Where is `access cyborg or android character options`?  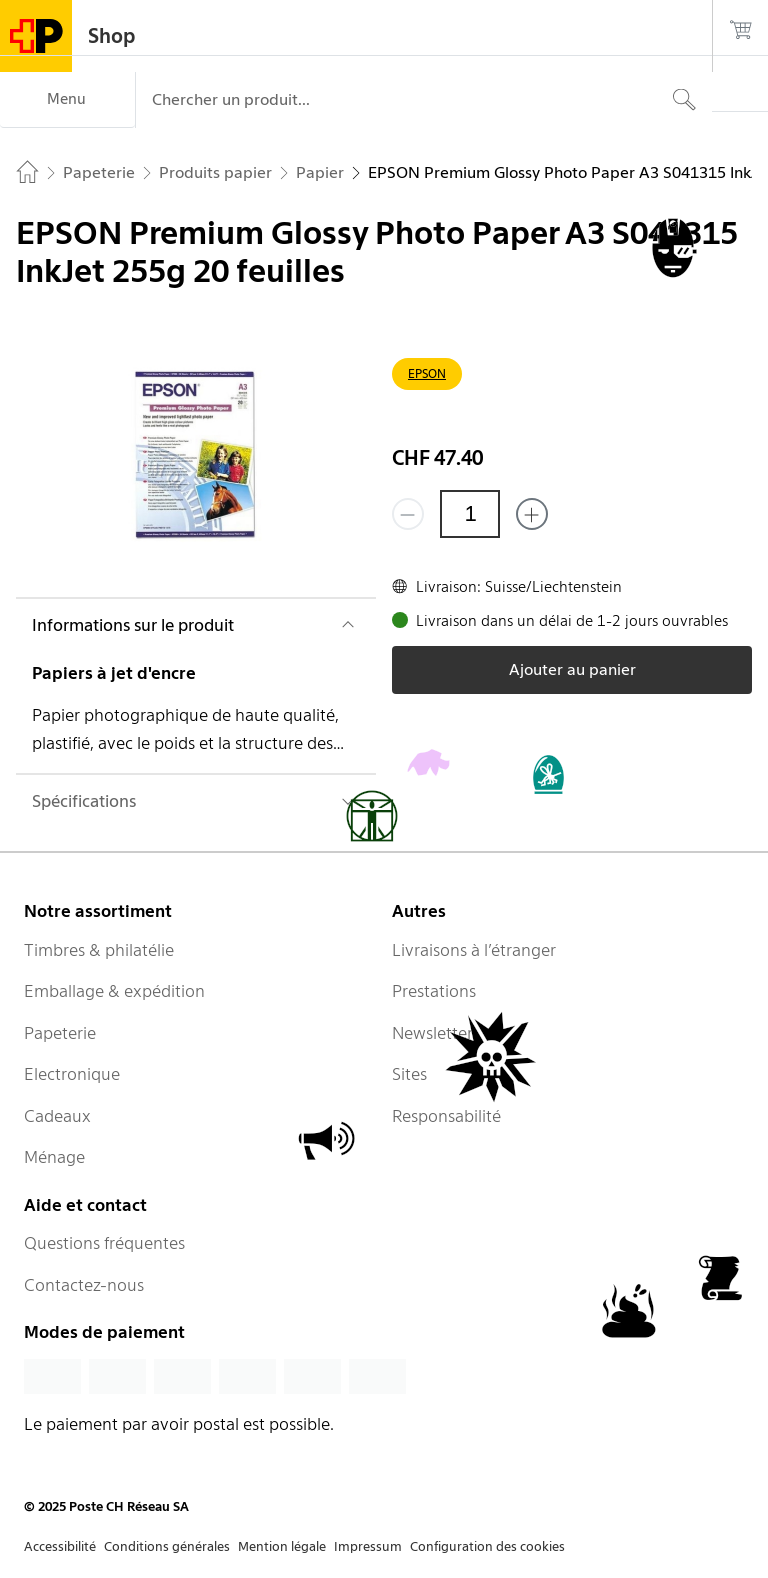 access cyborg or android character options is located at coordinates (673, 248).